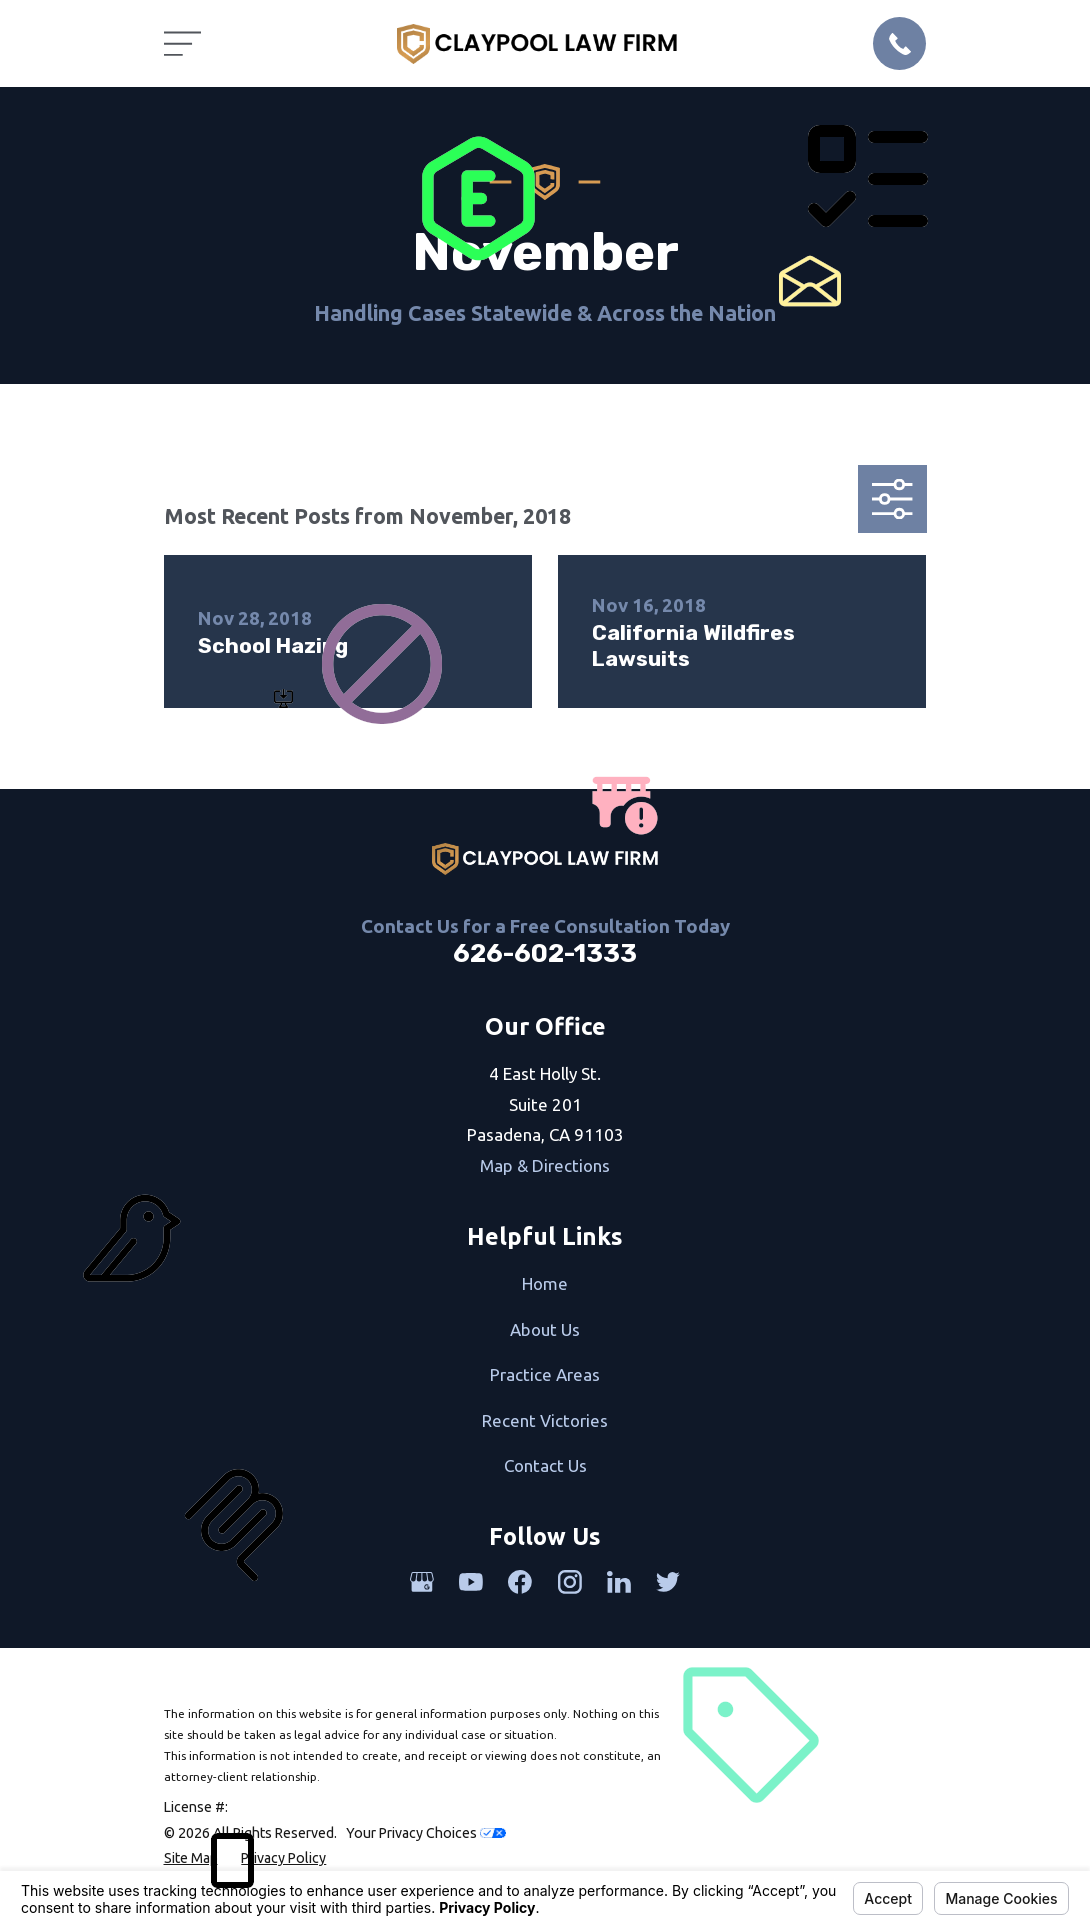 Image resolution: width=1090 pixels, height=1926 pixels. What do you see at coordinates (283, 698) in the screenshot?
I see `download to desktop` at bounding box center [283, 698].